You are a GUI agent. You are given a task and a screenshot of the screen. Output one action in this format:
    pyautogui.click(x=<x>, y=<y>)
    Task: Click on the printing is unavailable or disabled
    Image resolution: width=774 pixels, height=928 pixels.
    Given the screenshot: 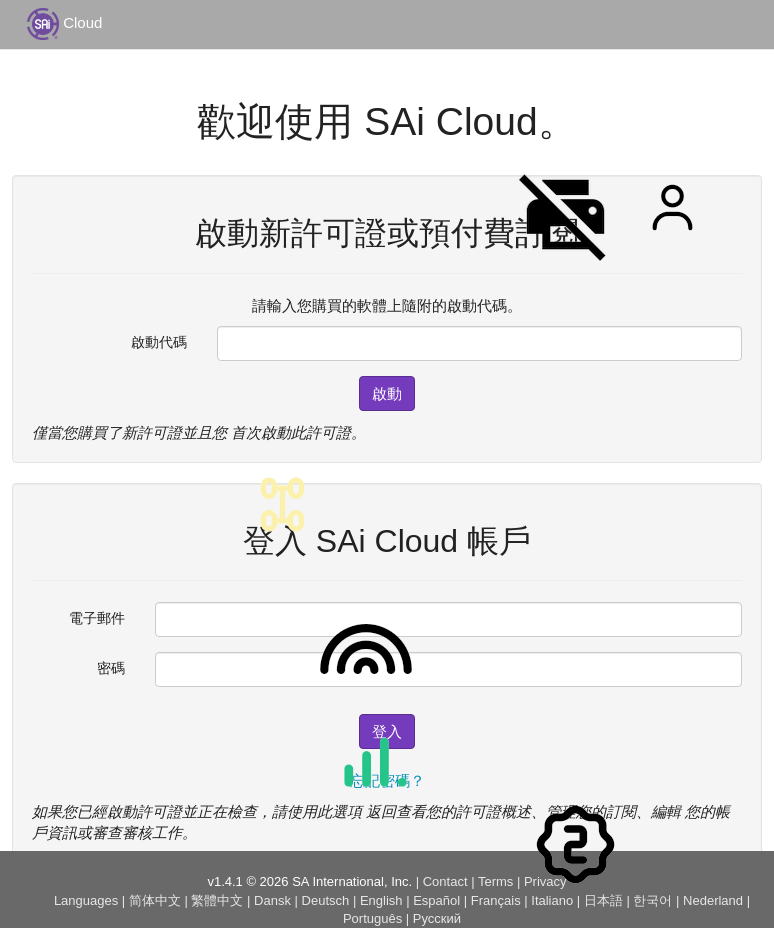 What is the action you would take?
    pyautogui.click(x=565, y=214)
    